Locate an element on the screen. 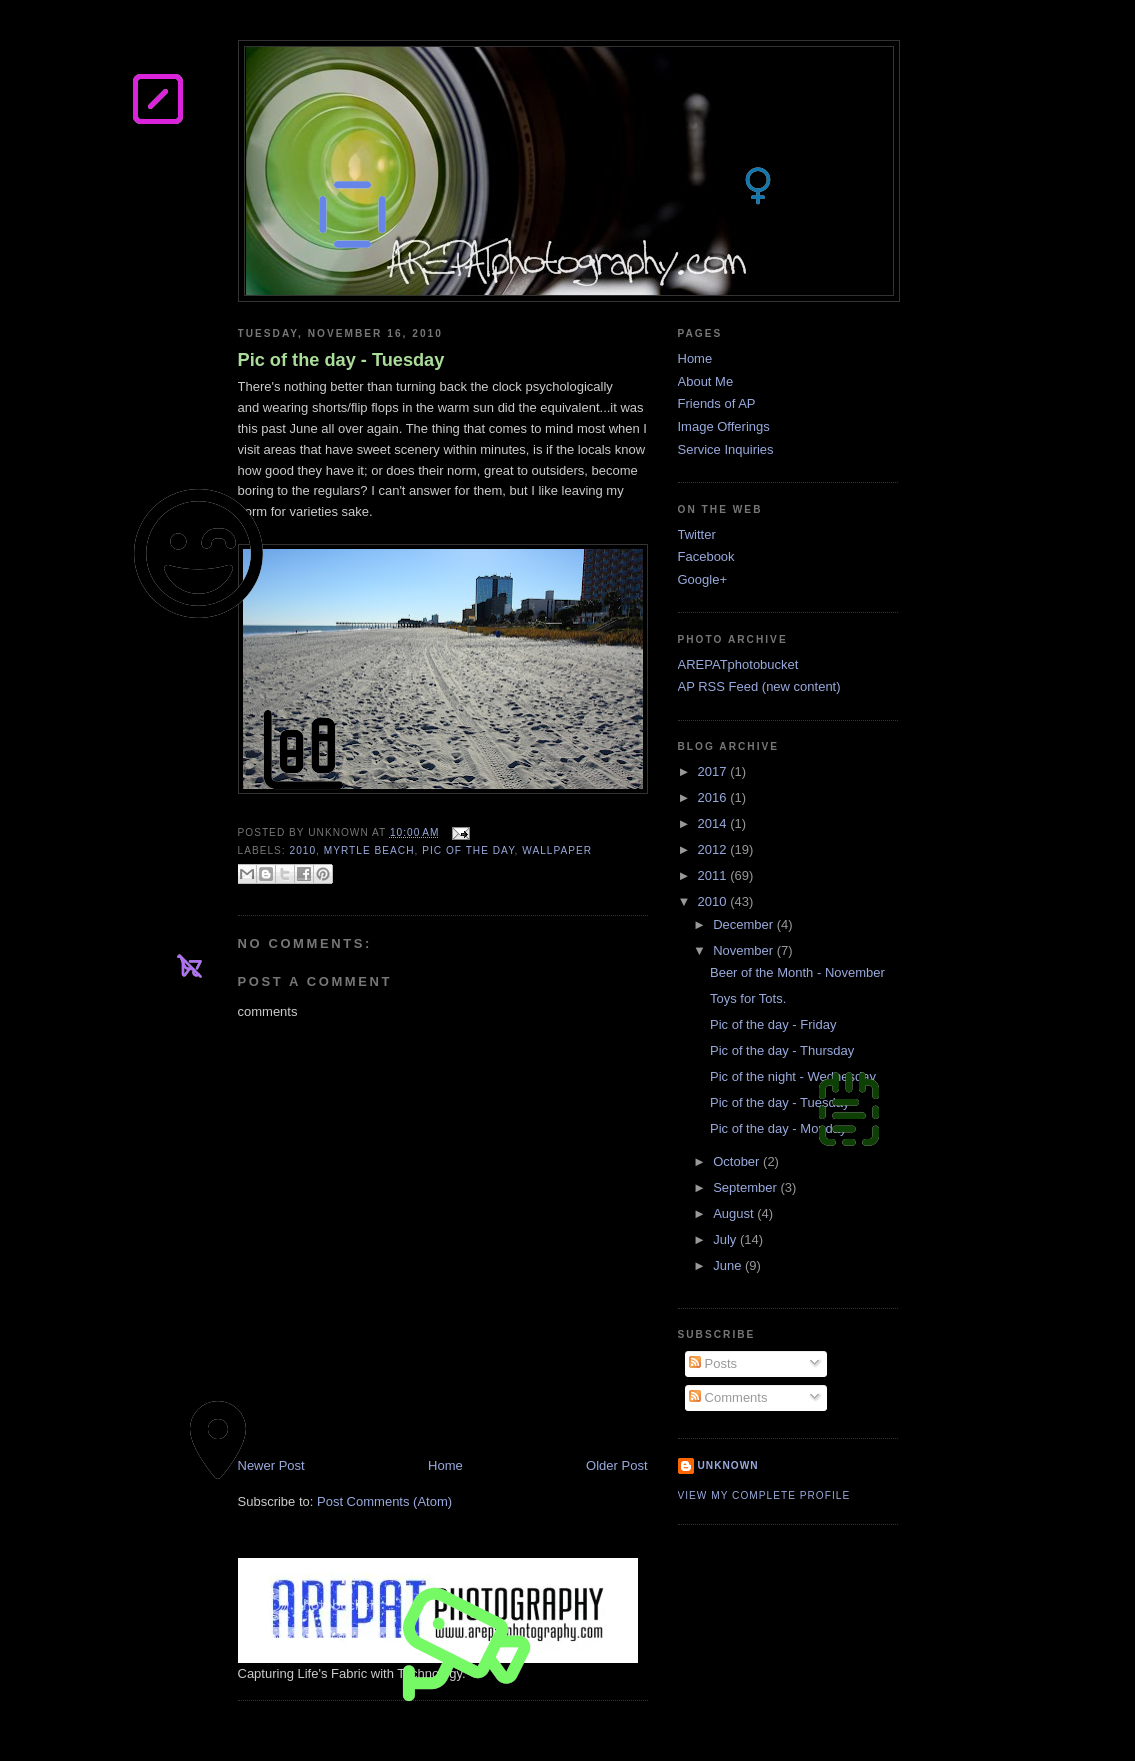  apply borders to left and right sides only is located at coordinates (352, 214).